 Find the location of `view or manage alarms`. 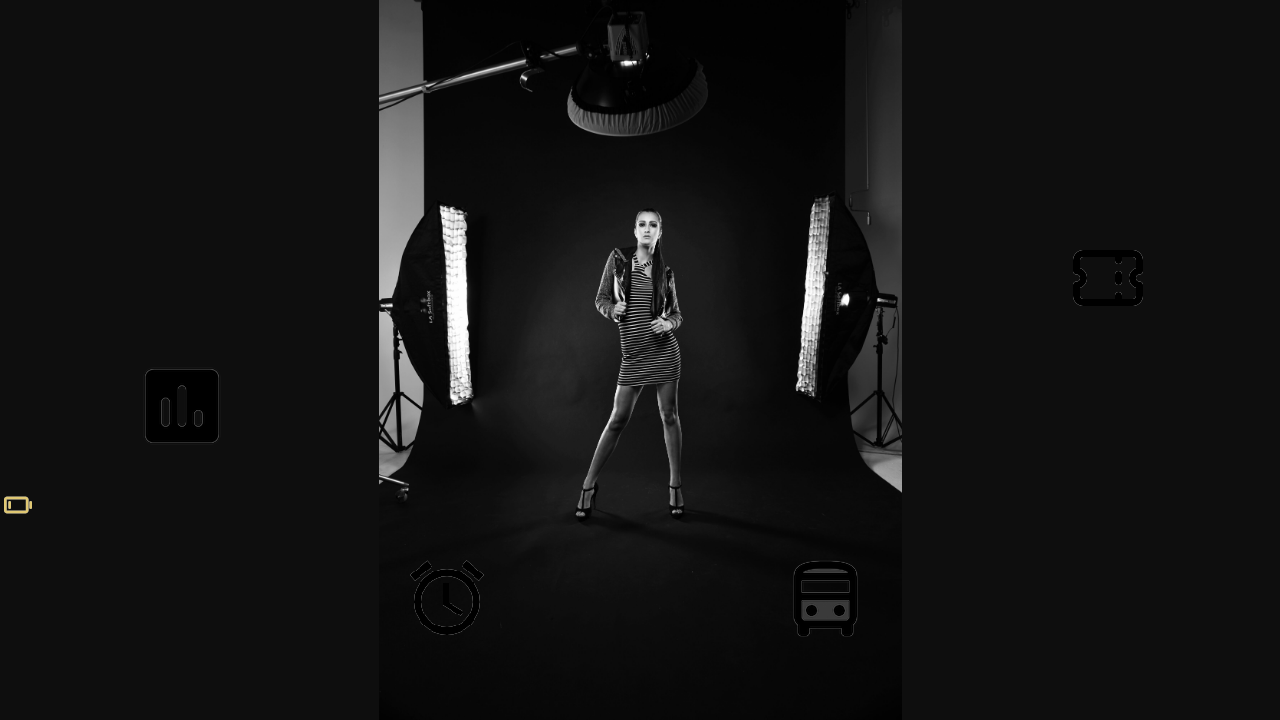

view or manage alarms is located at coordinates (447, 598).